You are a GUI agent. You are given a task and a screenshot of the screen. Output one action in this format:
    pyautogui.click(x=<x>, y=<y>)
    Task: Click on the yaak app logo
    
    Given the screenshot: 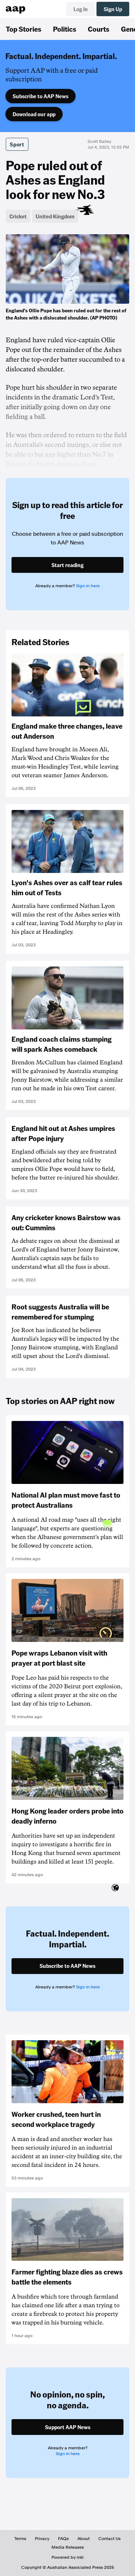 What is the action you would take?
    pyautogui.click(x=115, y=1888)
    